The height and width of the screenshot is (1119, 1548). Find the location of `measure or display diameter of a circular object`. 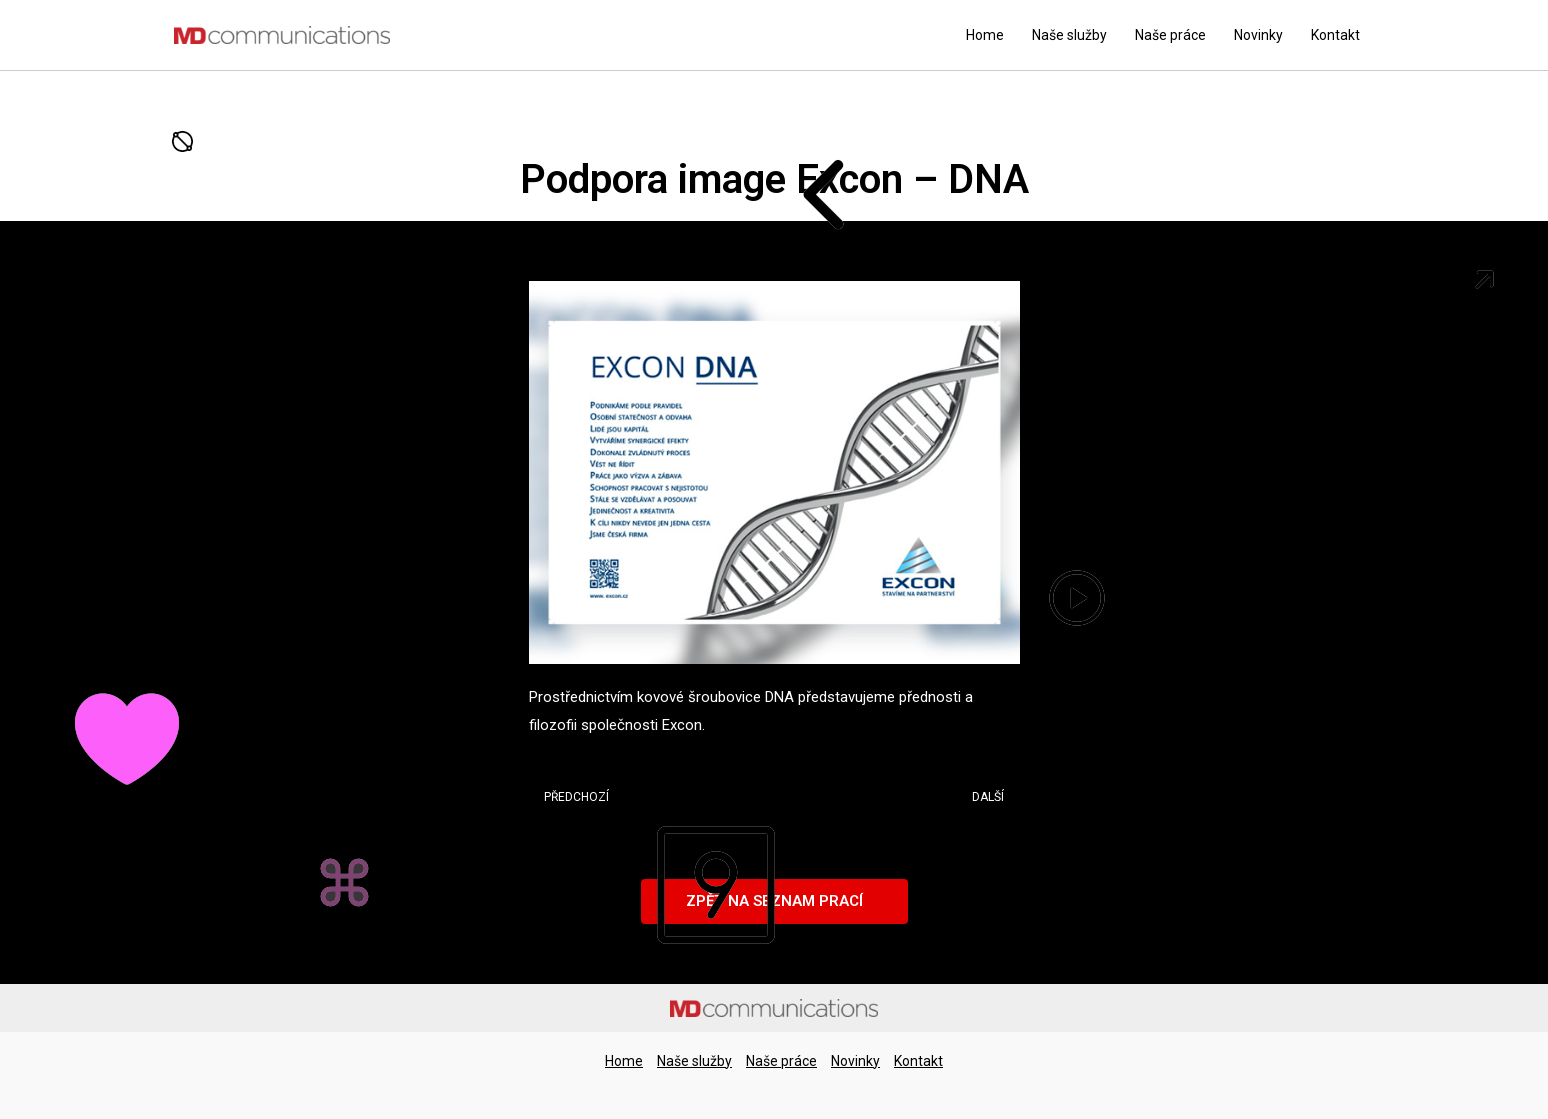

measure or display diameter of a circular object is located at coordinates (182, 141).